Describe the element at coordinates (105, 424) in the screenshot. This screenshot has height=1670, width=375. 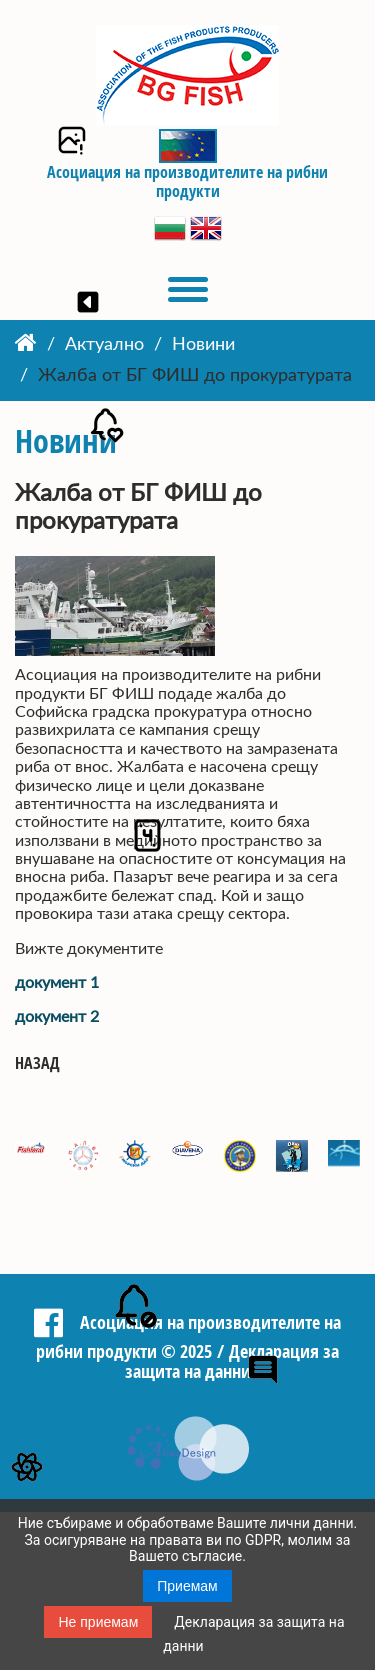
I see `notifications from favorites or loved ones` at that location.